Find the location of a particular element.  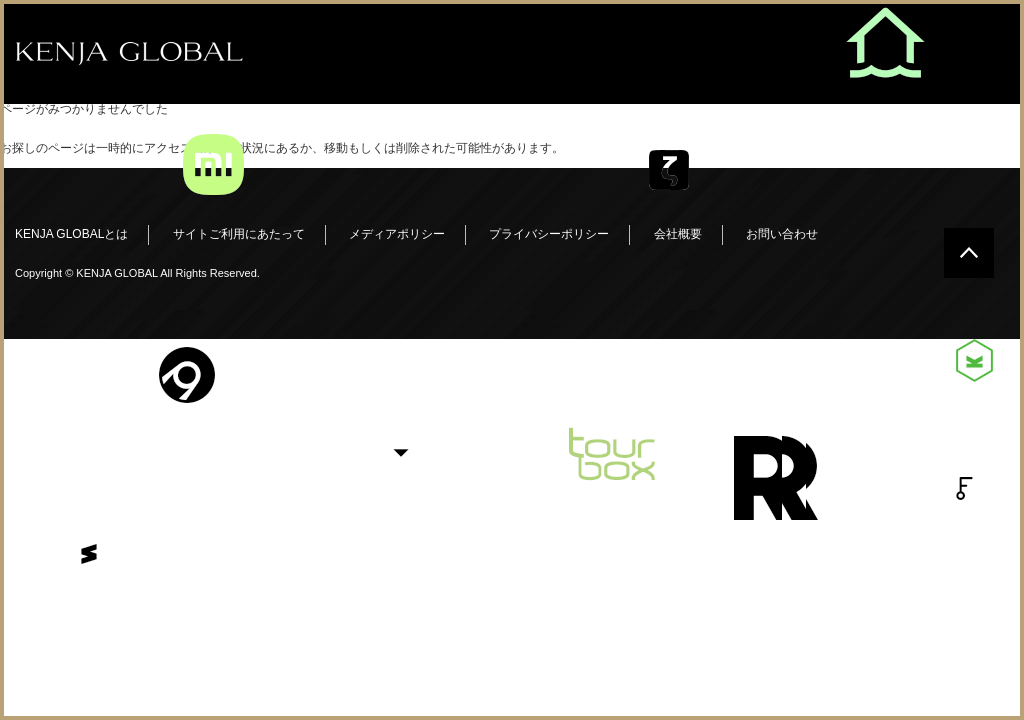

open zettlr markdown editor is located at coordinates (669, 170).